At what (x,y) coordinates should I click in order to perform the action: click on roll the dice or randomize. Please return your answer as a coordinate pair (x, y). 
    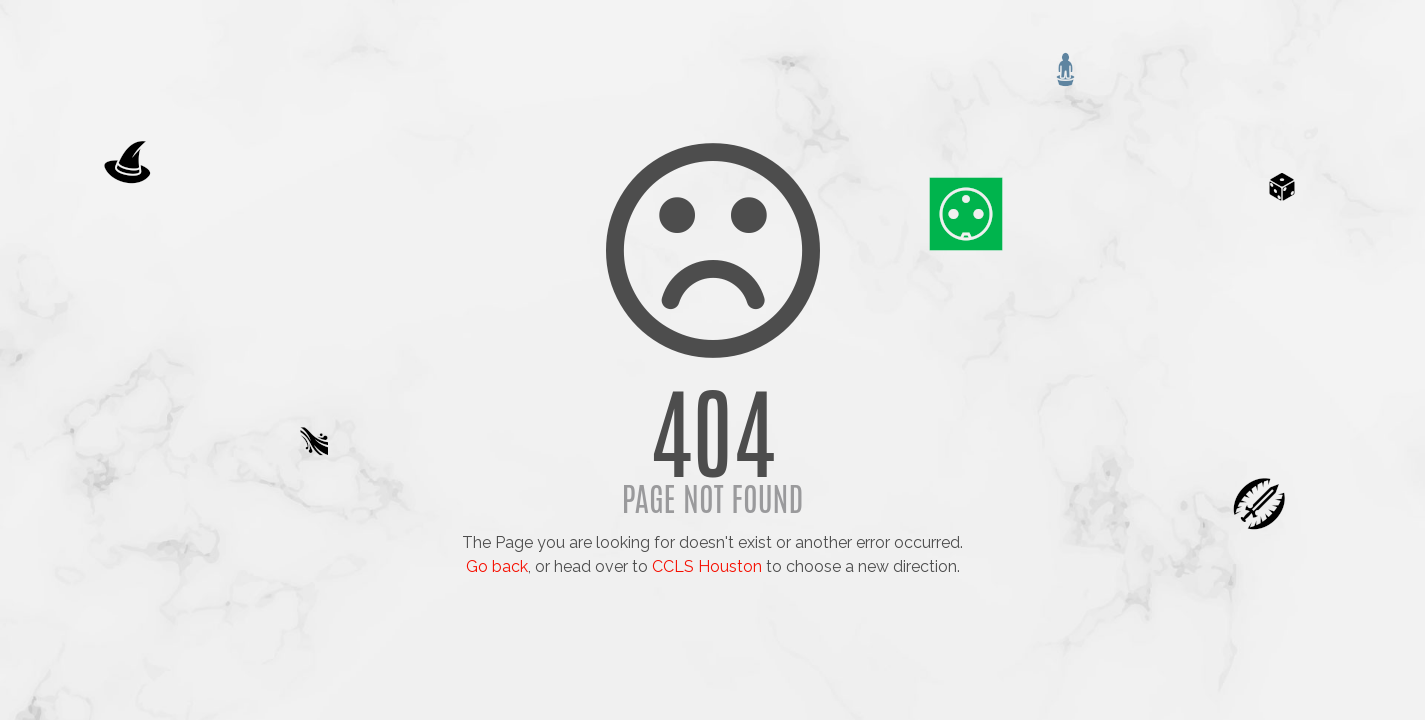
    Looking at the image, I should click on (1282, 187).